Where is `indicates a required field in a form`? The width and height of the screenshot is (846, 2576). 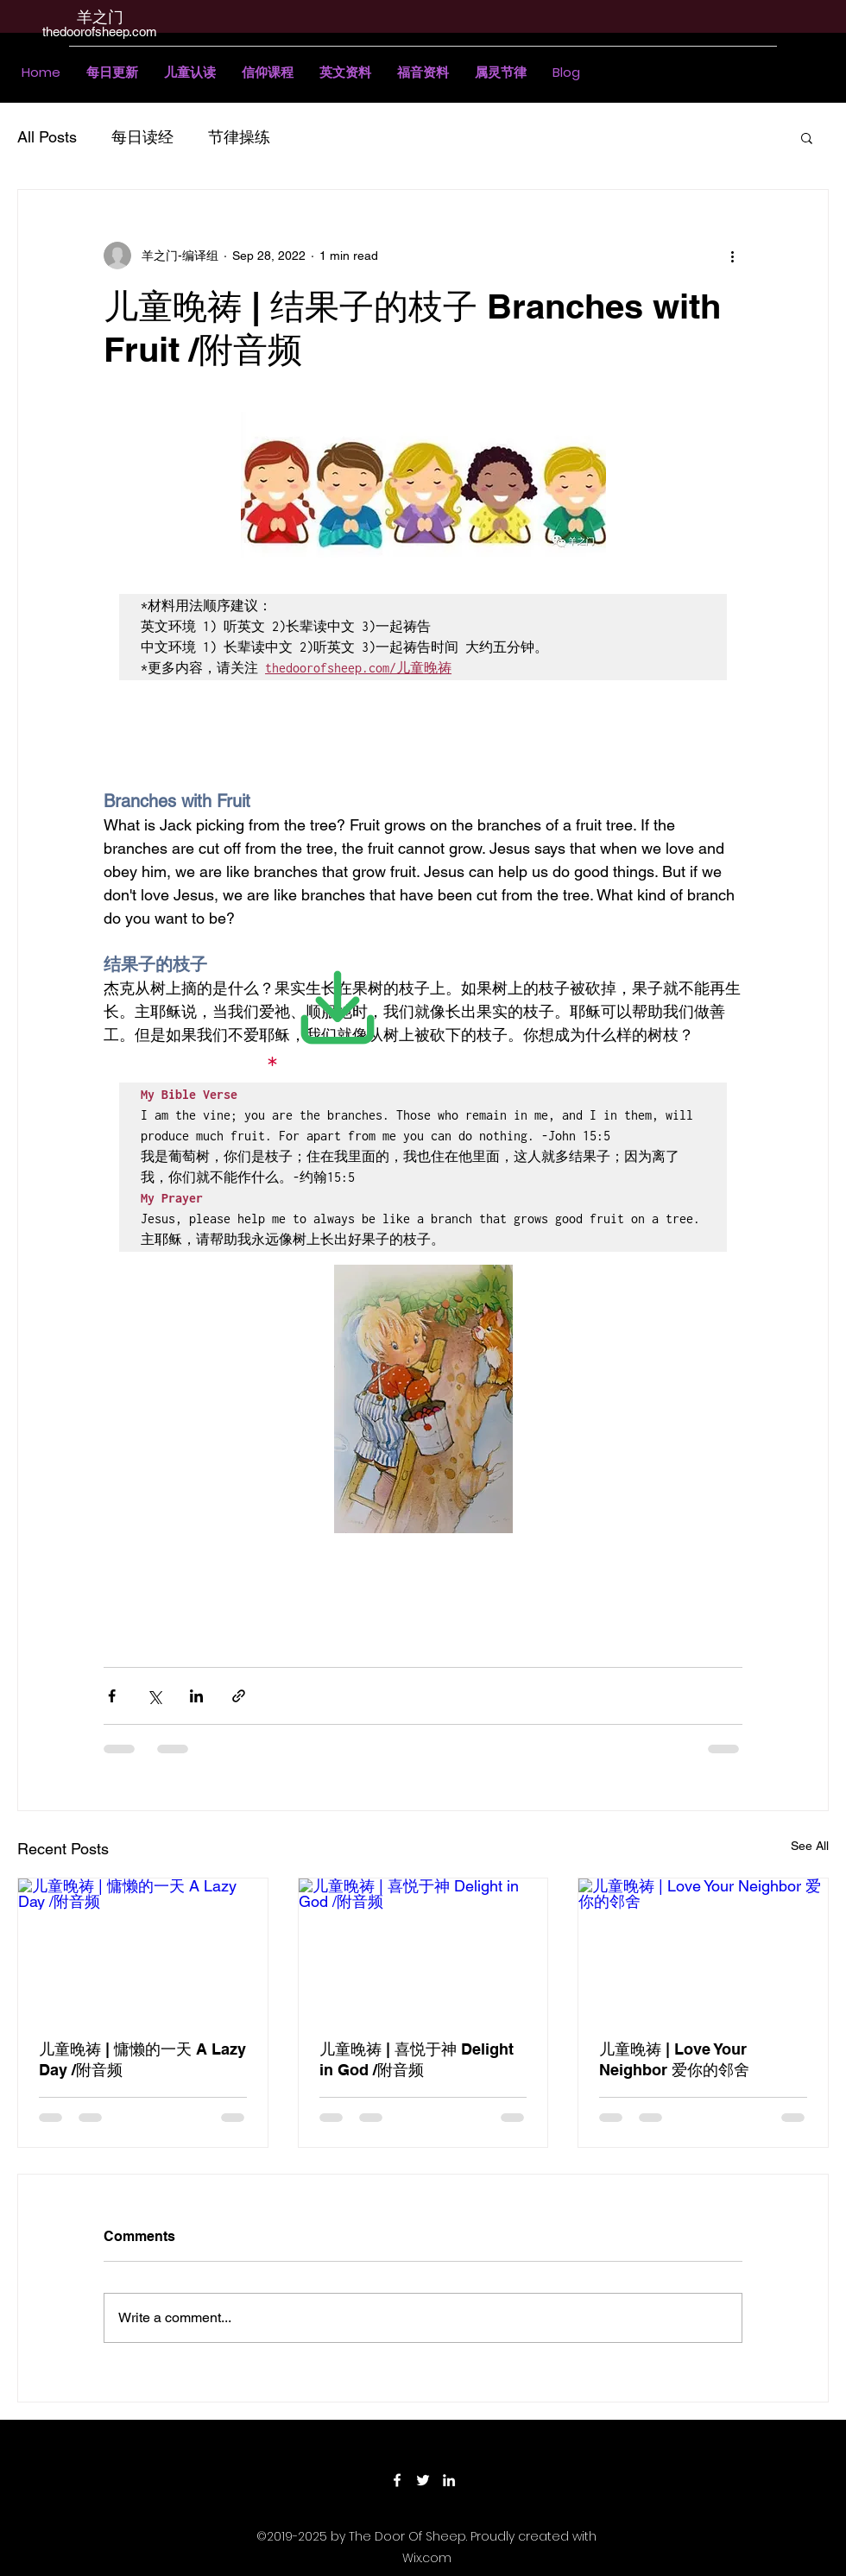 indicates a required field in a form is located at coordinates (272, 1061).